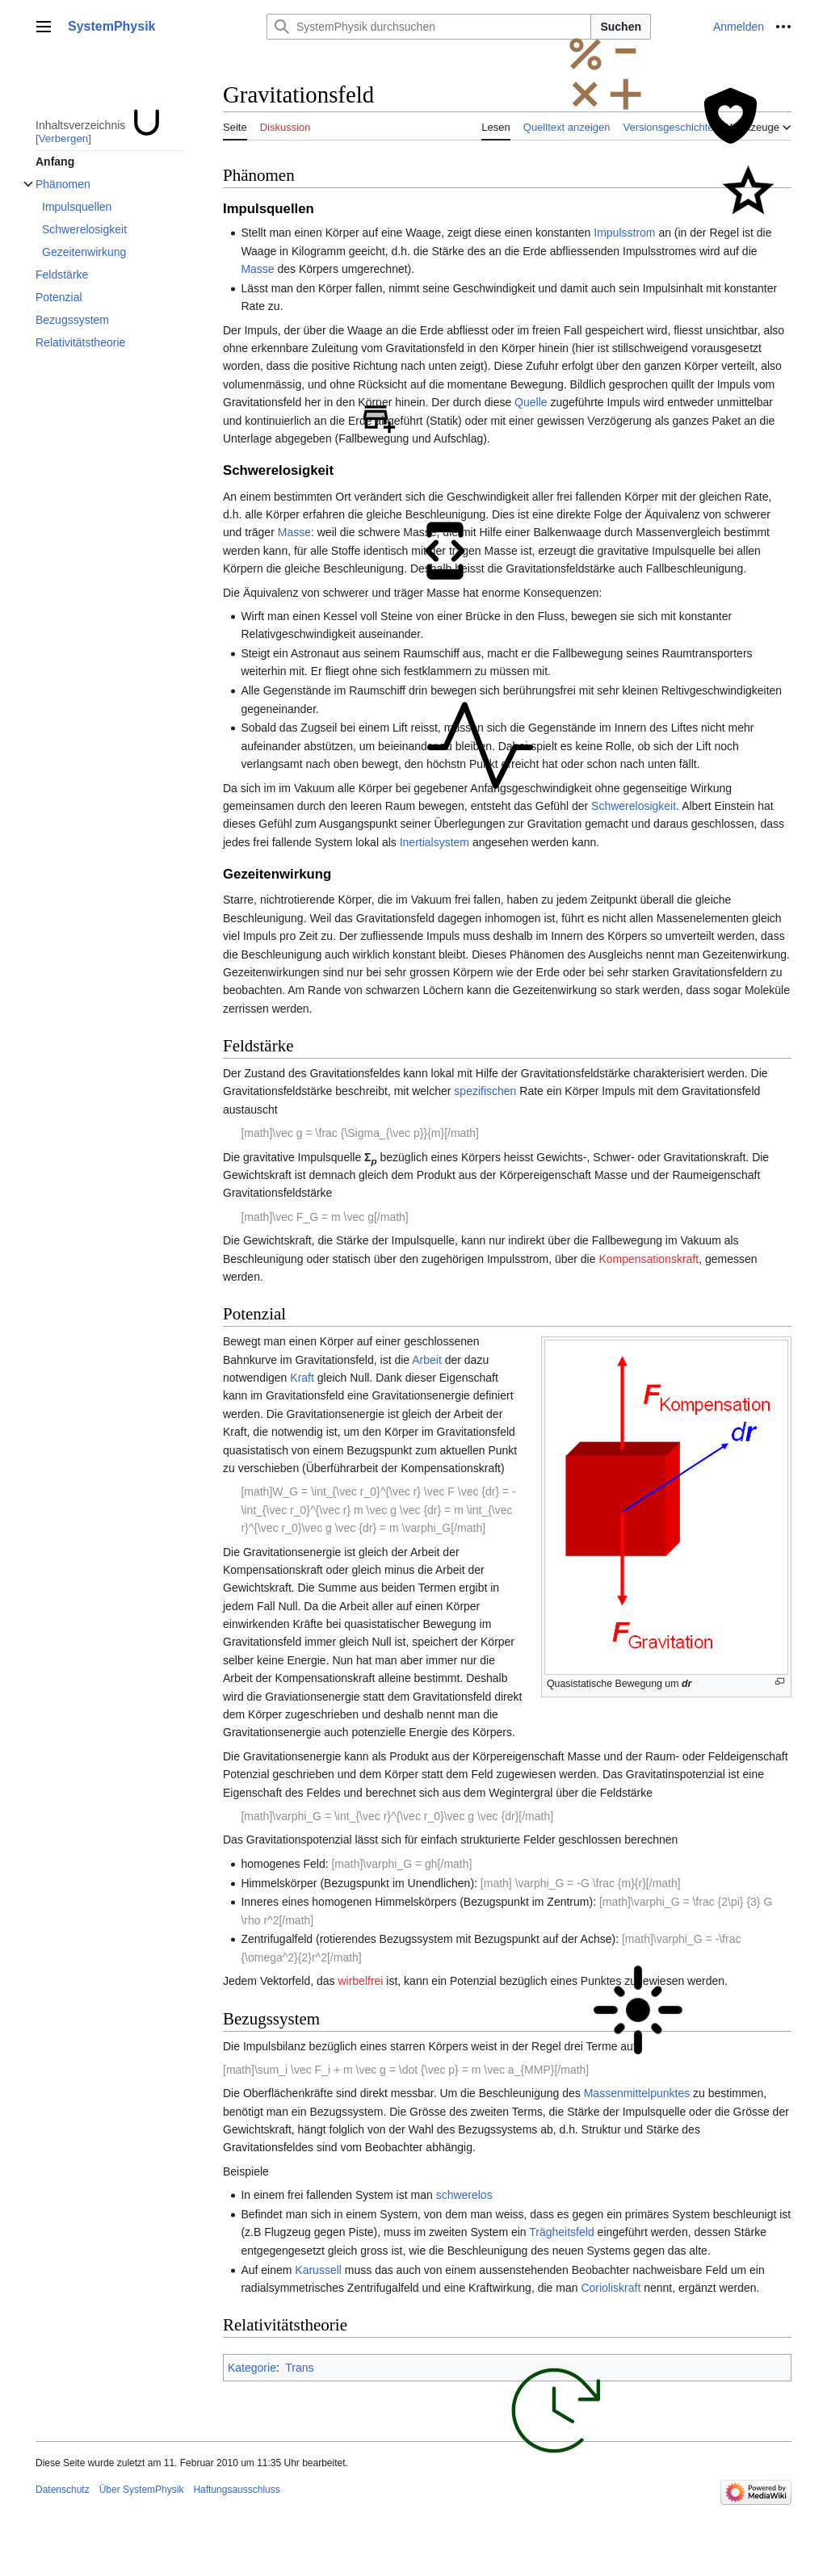 This screenshot has height=2576, width=827. Describe the element at coordinates (748, 191) in the screenshot. I see `add item to favorites` at that location.